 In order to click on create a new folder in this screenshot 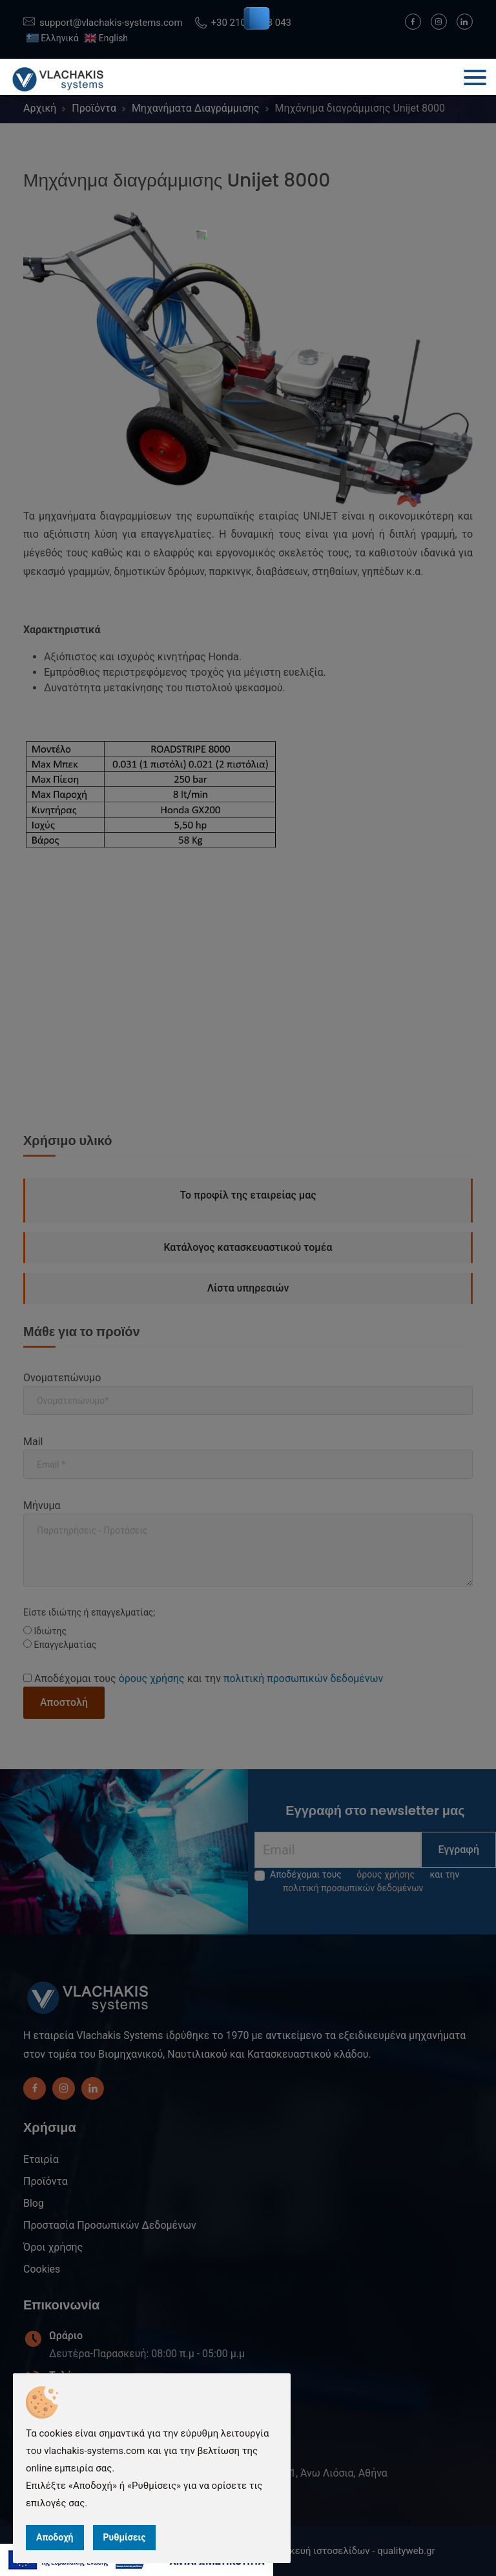, I will do `click(201, 234)`.